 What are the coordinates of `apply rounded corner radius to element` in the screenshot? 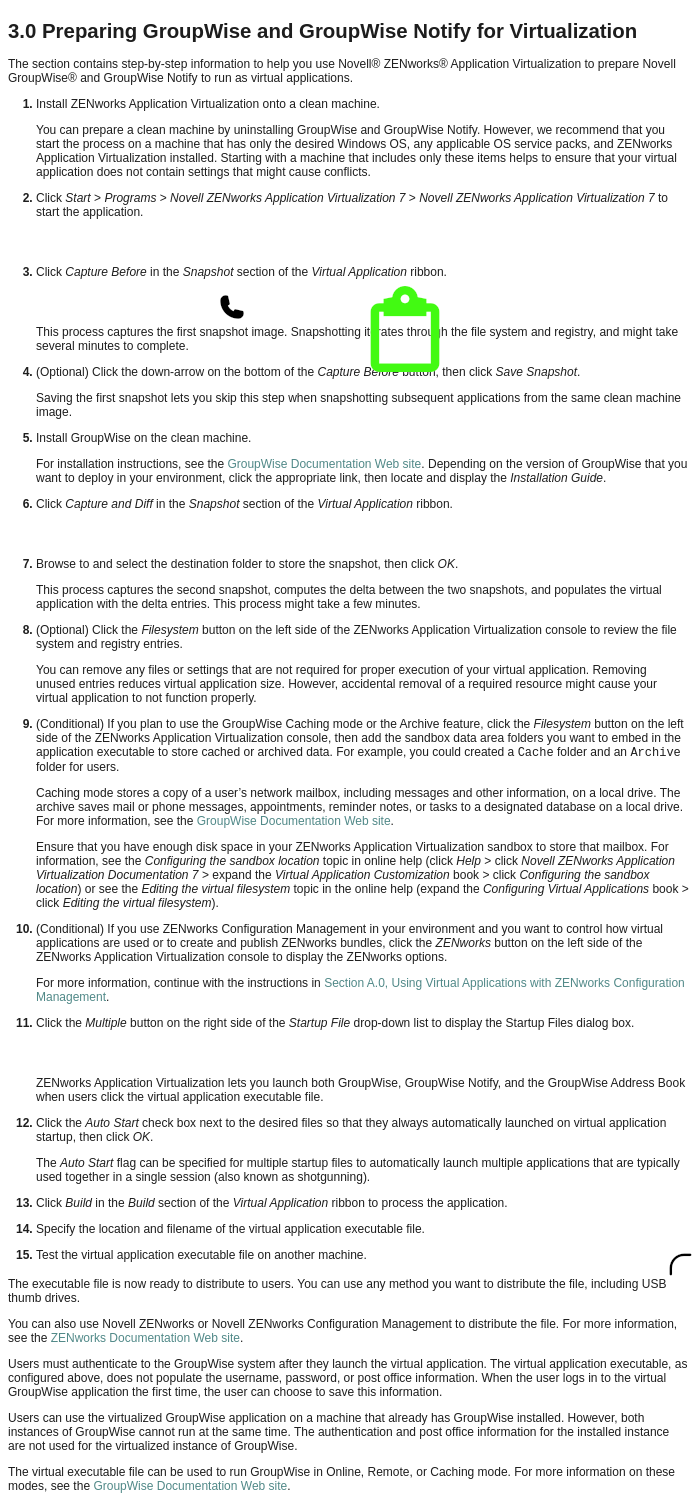 It's located at (680, 1264).